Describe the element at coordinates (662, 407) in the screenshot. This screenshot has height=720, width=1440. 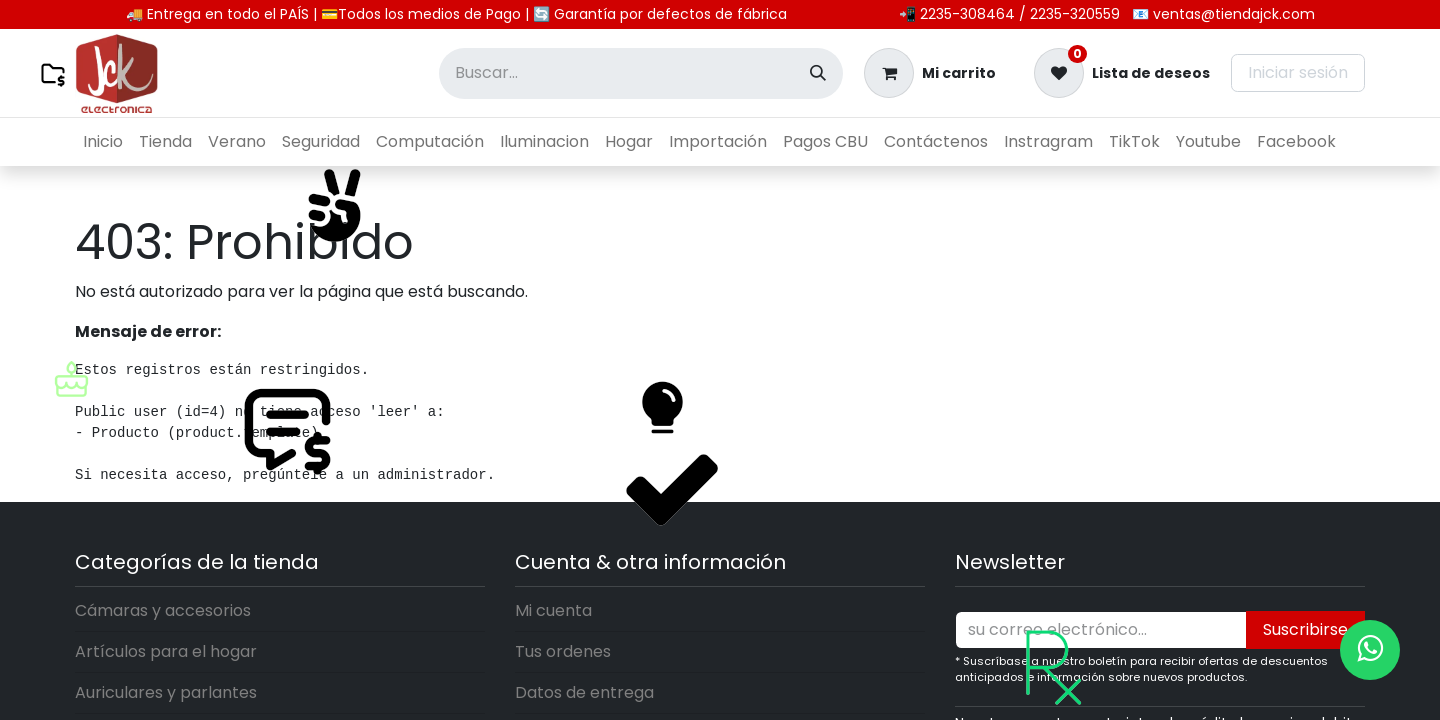
I see `view tips or helpful suggestions` at that location.